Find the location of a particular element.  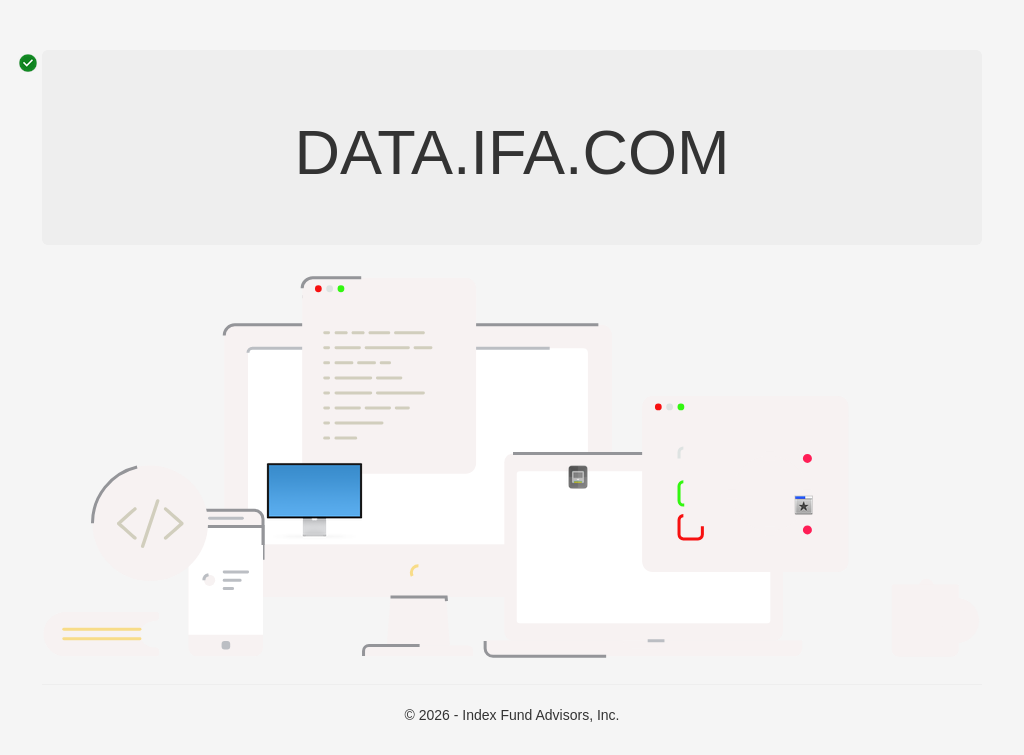

access favorited items in your media library is located at coordinates (804, 505).